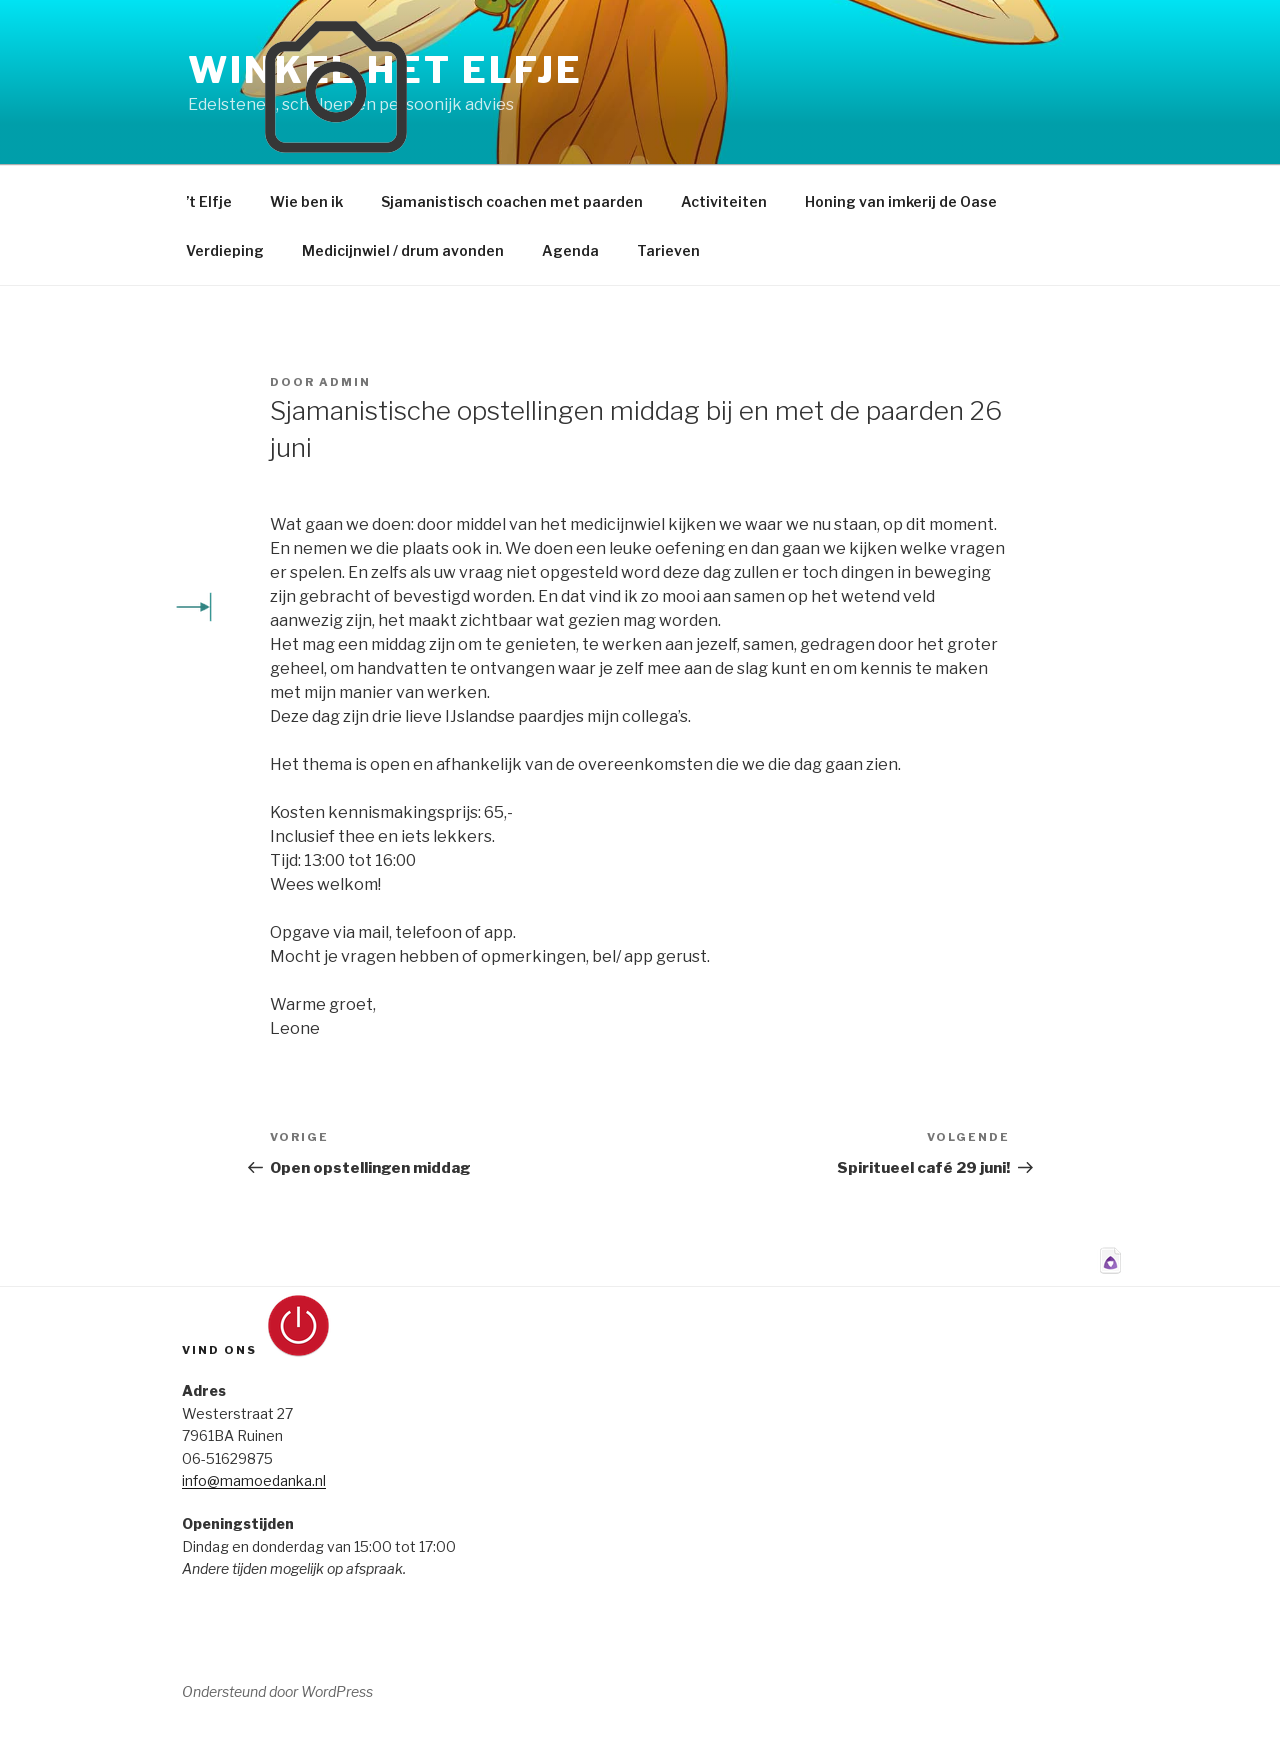 This screenshot has height=1739, width=1280. Describe the element at coordinates (336, 92) in the screenshot. I see `open the camera app` at that location.